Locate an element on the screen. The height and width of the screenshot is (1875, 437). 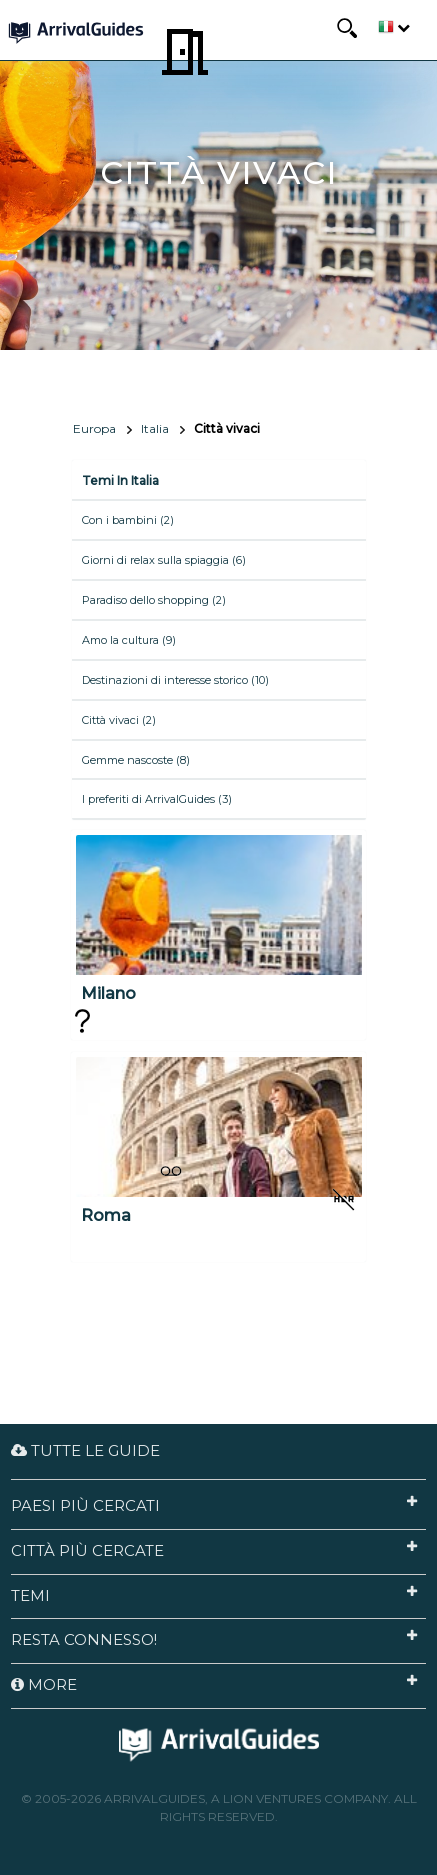
access meeting room booking is located at coordinates (185, 52).